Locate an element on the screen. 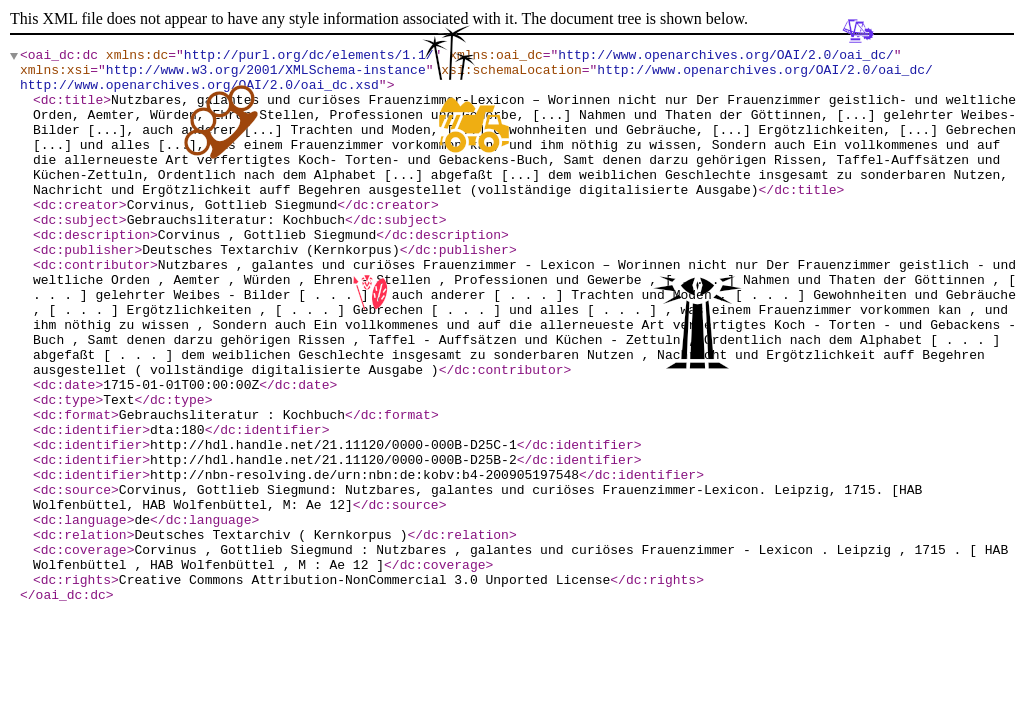 This screenshot has height=720, width=1024. view ancient or historical documents is located at coordinates (449, 52).